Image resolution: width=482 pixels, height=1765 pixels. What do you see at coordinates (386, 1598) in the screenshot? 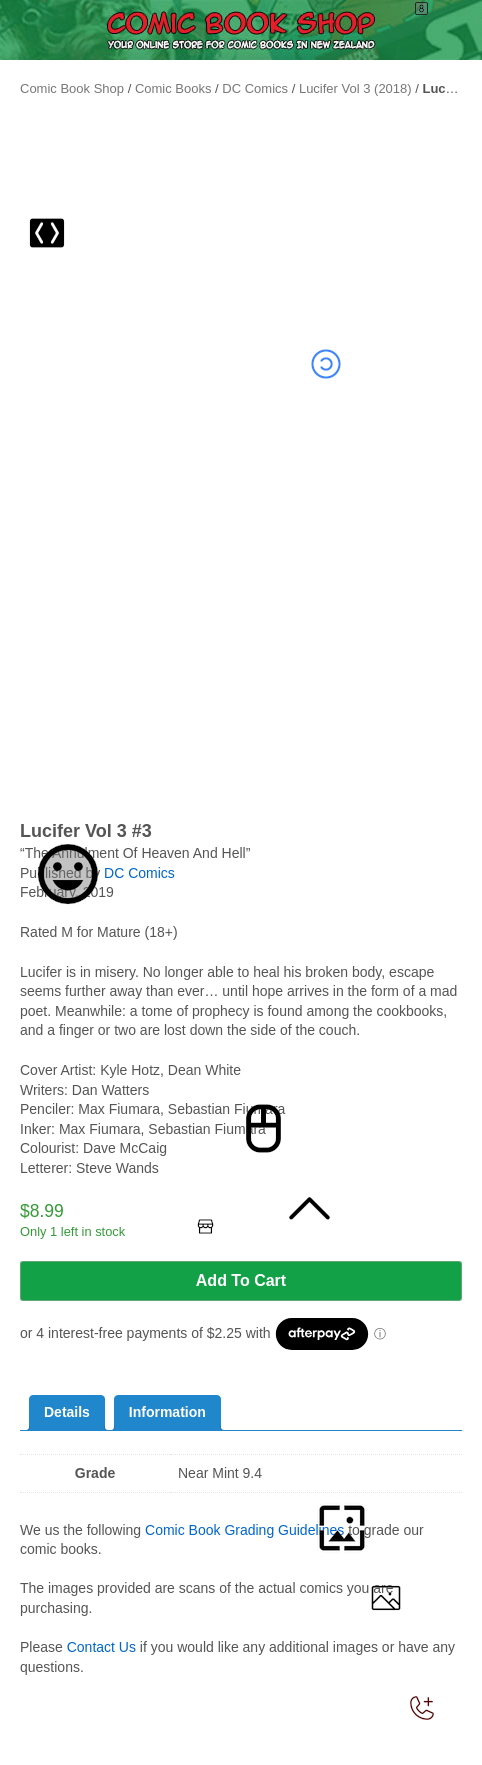
I see `view image or photo` at bounding box center [386, 1598].